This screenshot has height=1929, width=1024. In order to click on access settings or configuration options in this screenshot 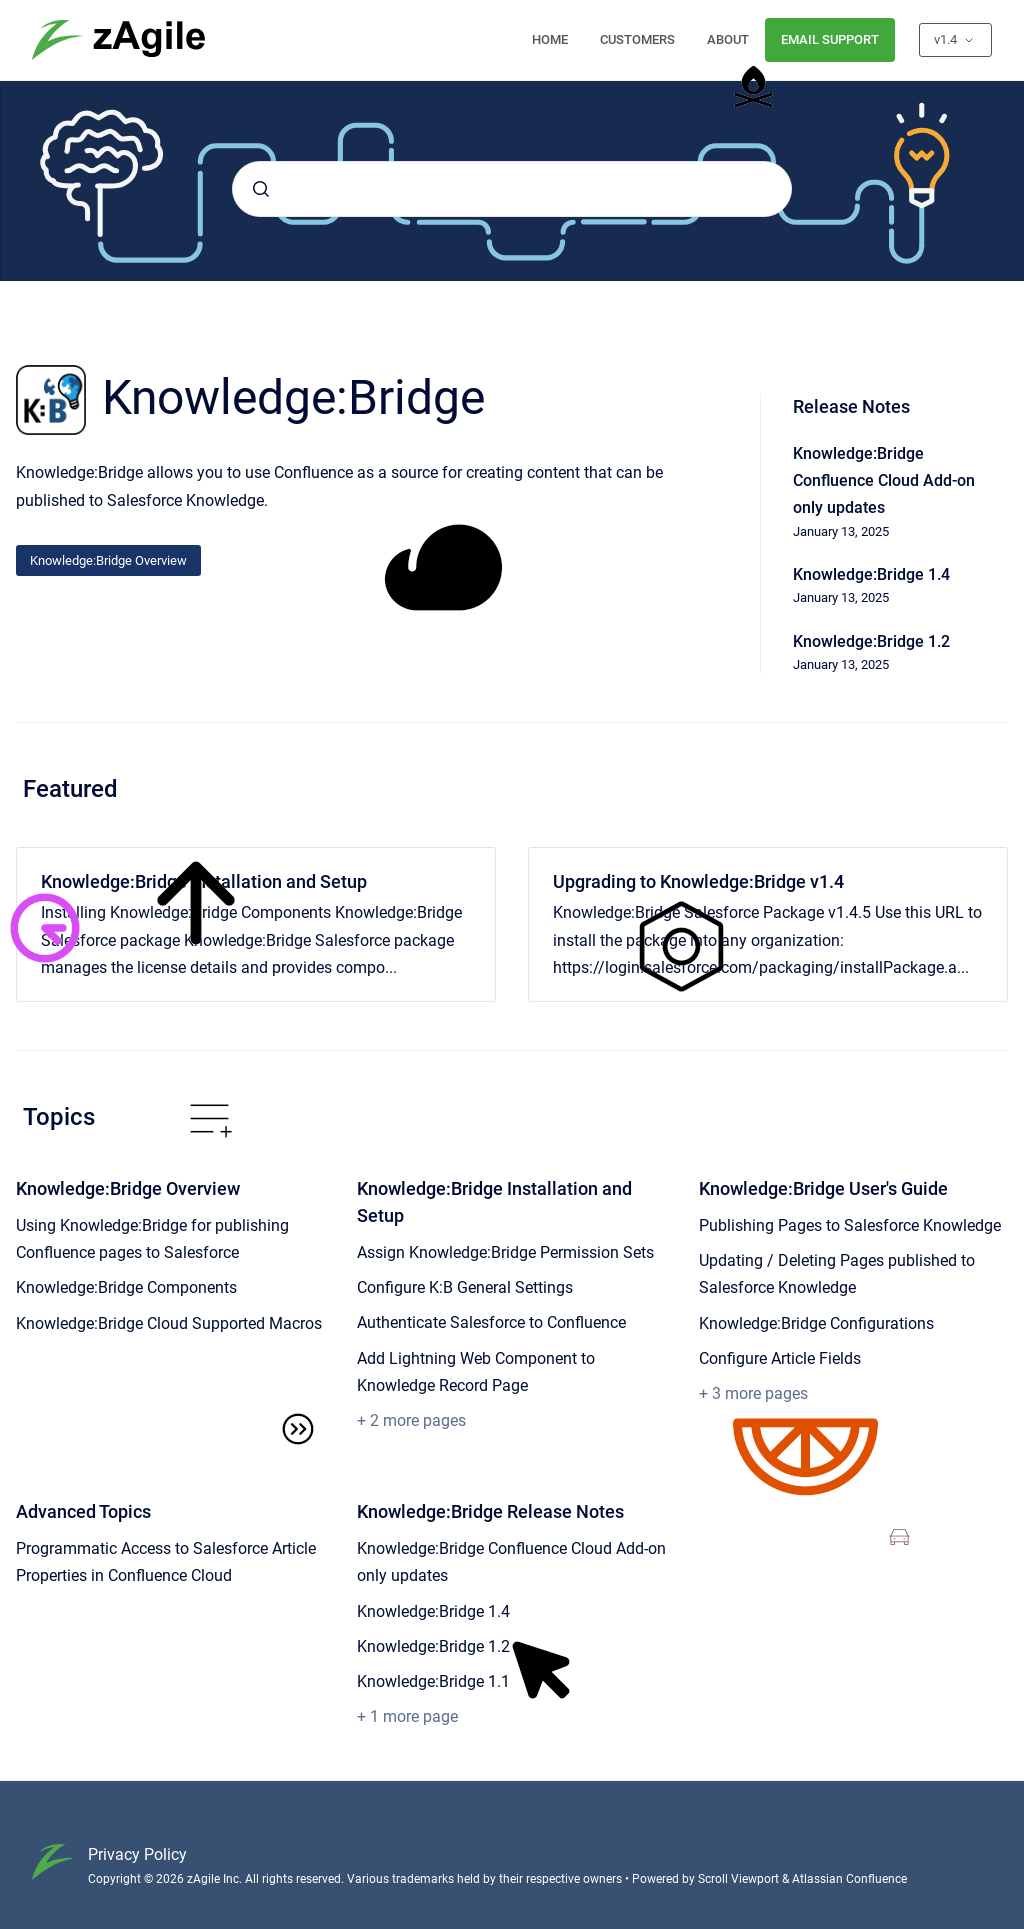, I will do `click(681, 946)`.